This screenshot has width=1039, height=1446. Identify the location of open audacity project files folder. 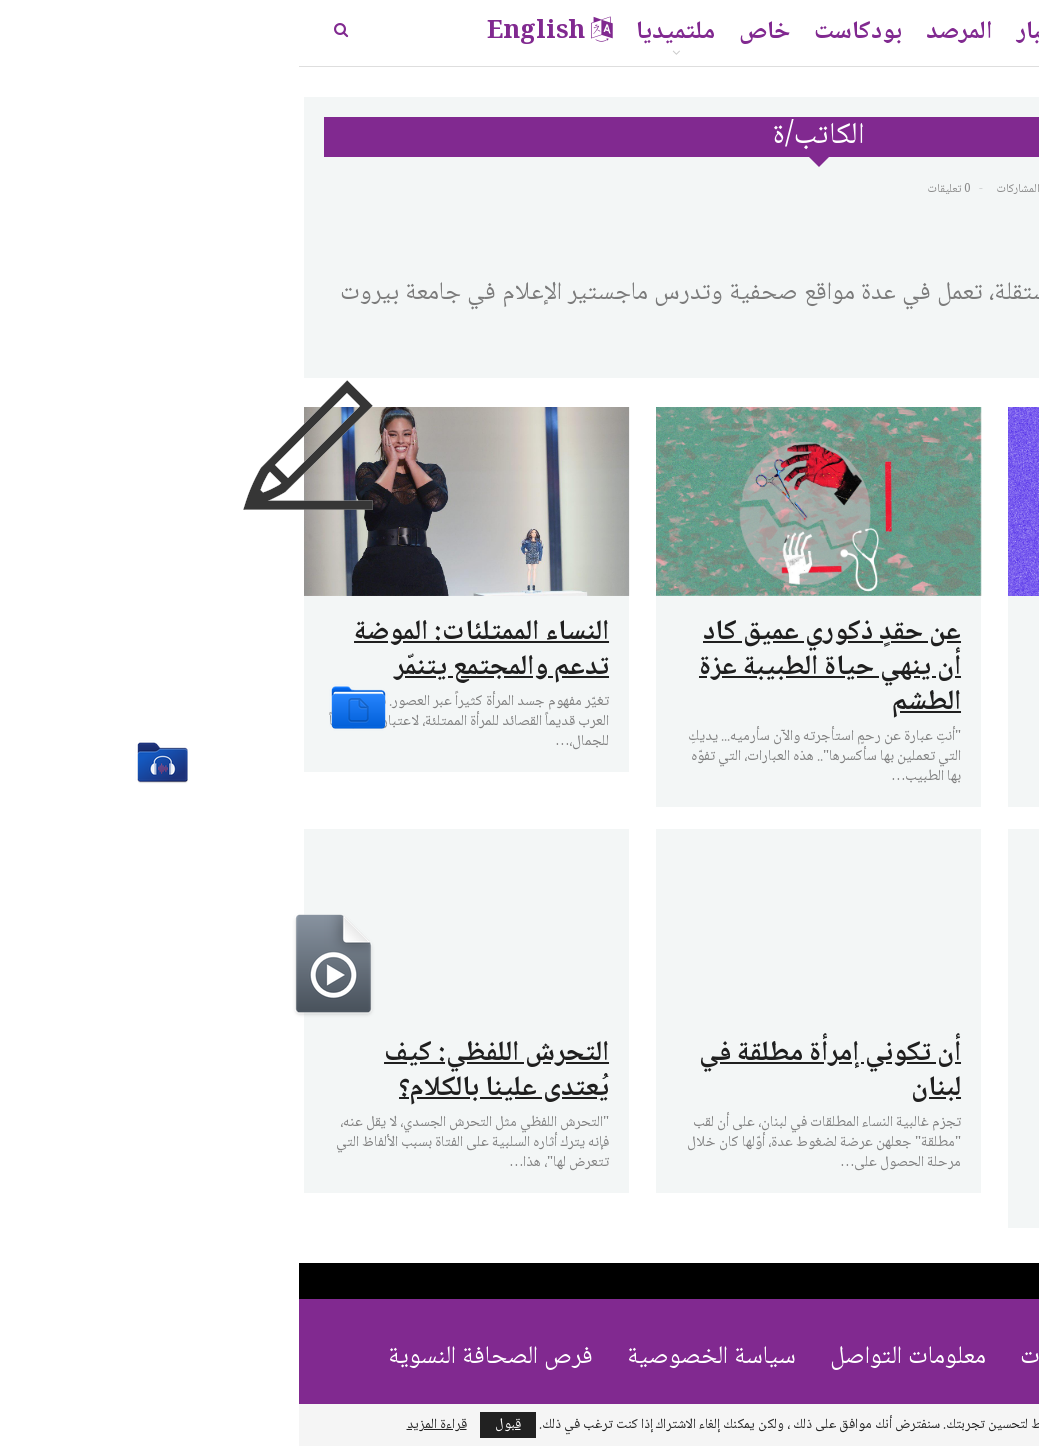
(162, 763).